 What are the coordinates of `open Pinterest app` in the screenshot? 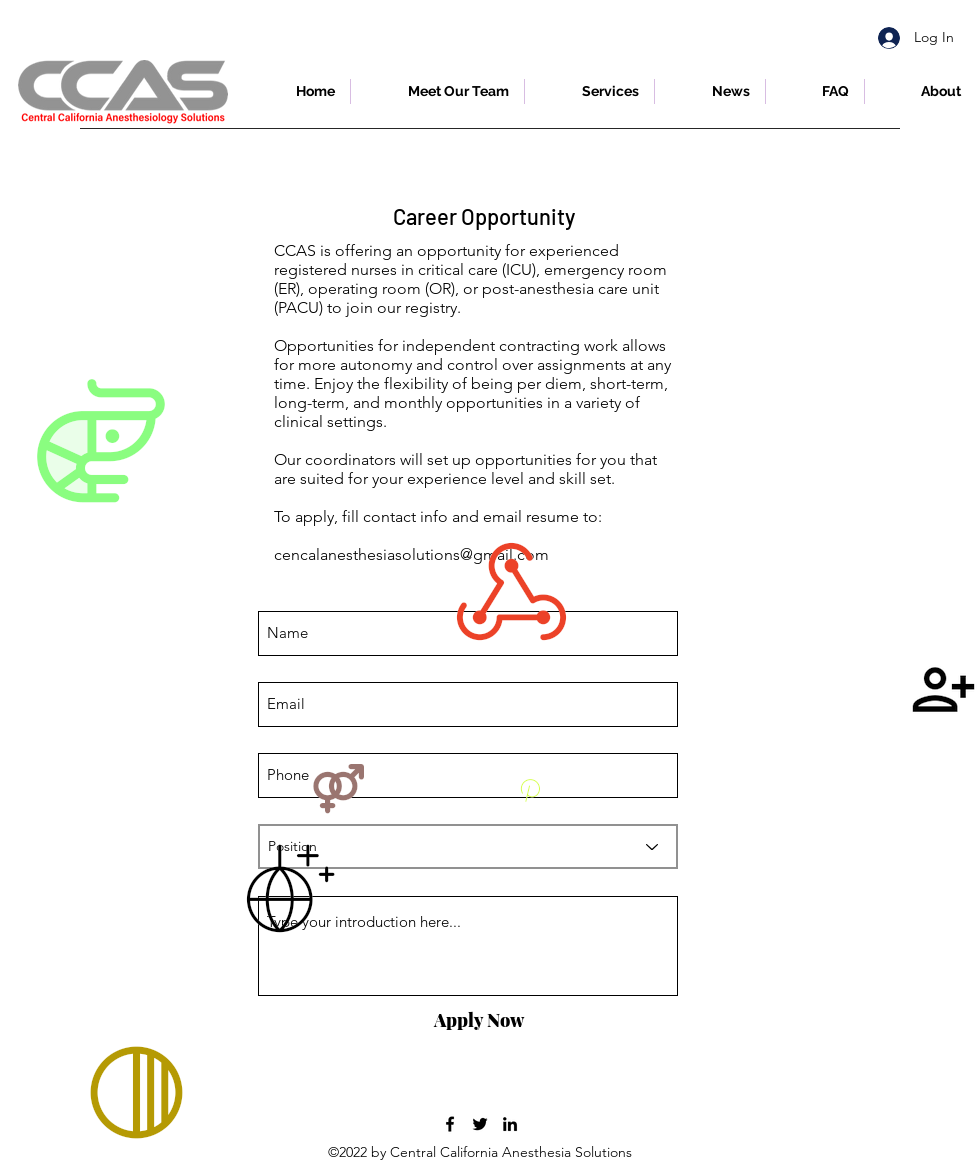 It's located at (529, 790).